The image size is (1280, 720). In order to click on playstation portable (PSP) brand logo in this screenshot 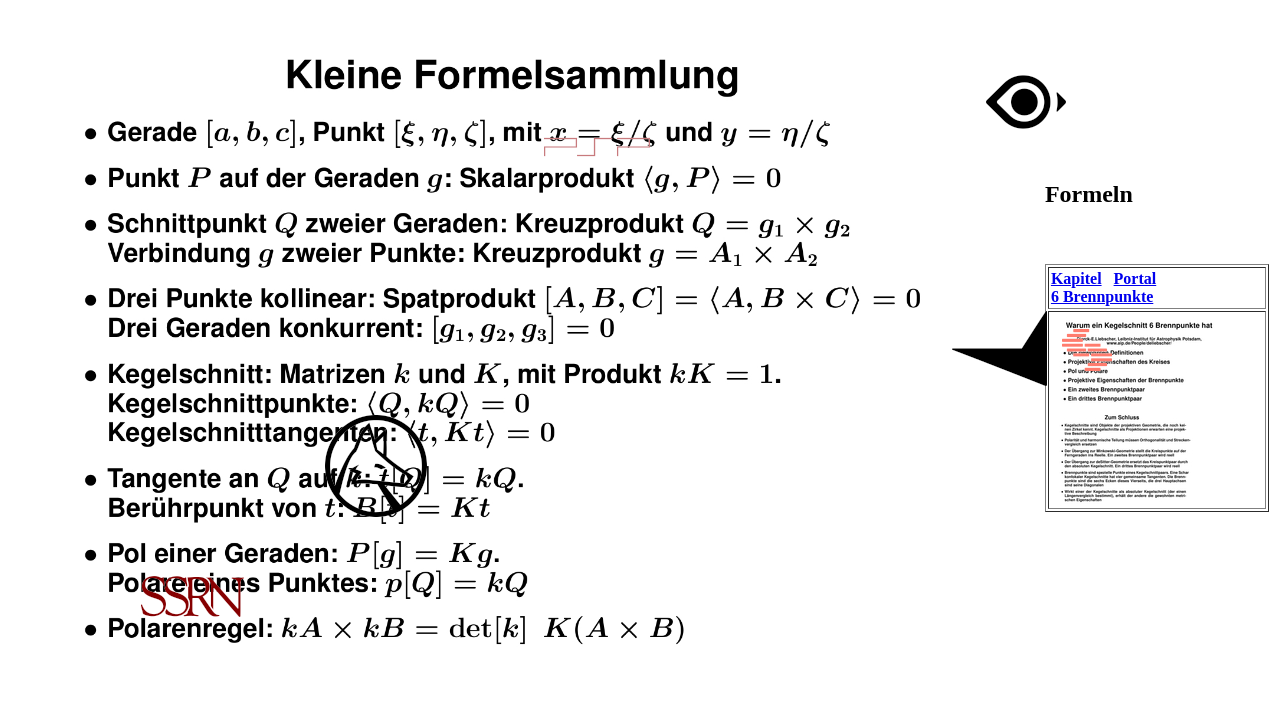, I will do `click(597, 147)`.